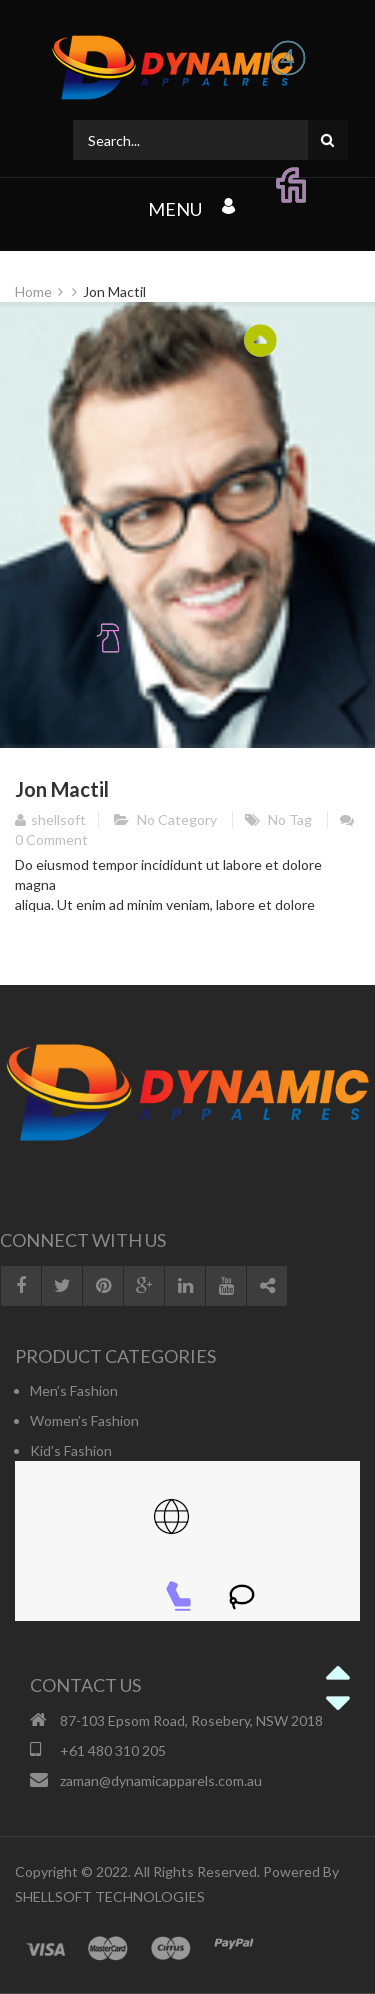 The image size is (375, 1994). What do you see at coordinates (178, 1596) in the screenshot?
I see `select or reserve a seat` at bounding box center [178, 1596].